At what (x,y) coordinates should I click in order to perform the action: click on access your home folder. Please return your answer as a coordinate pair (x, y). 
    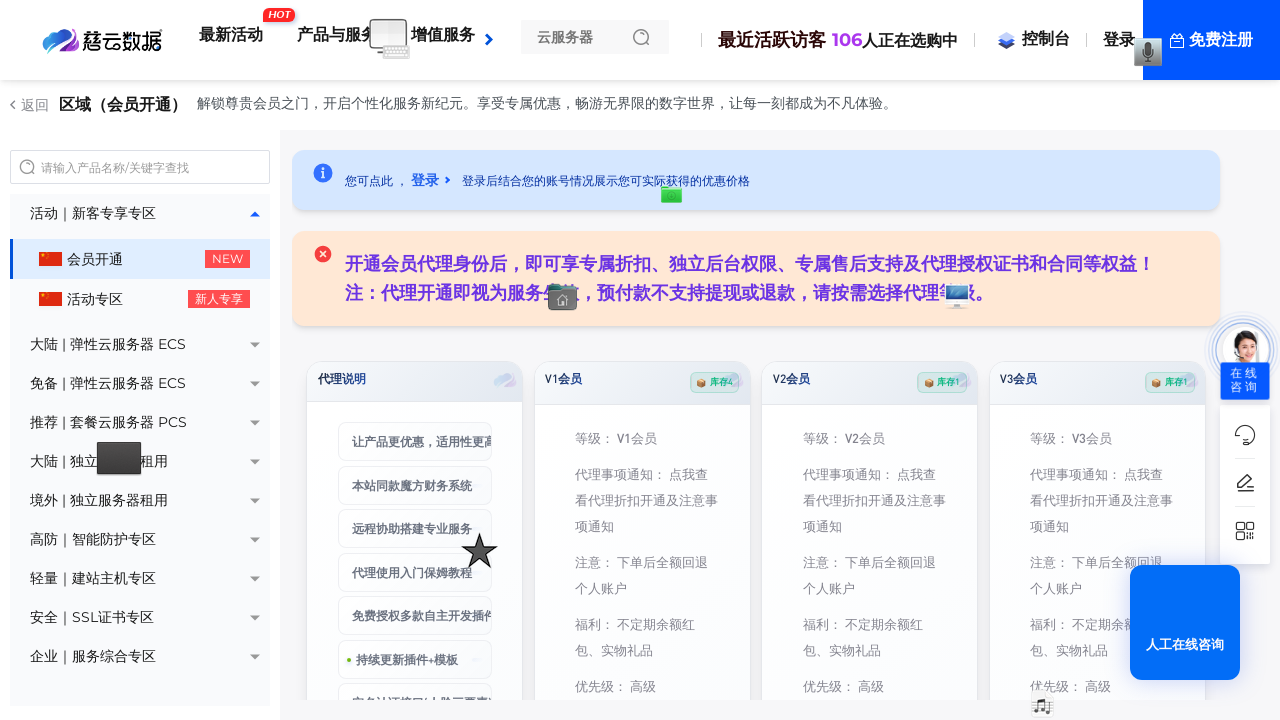
    Looking at the image, I should click on (562, 296).